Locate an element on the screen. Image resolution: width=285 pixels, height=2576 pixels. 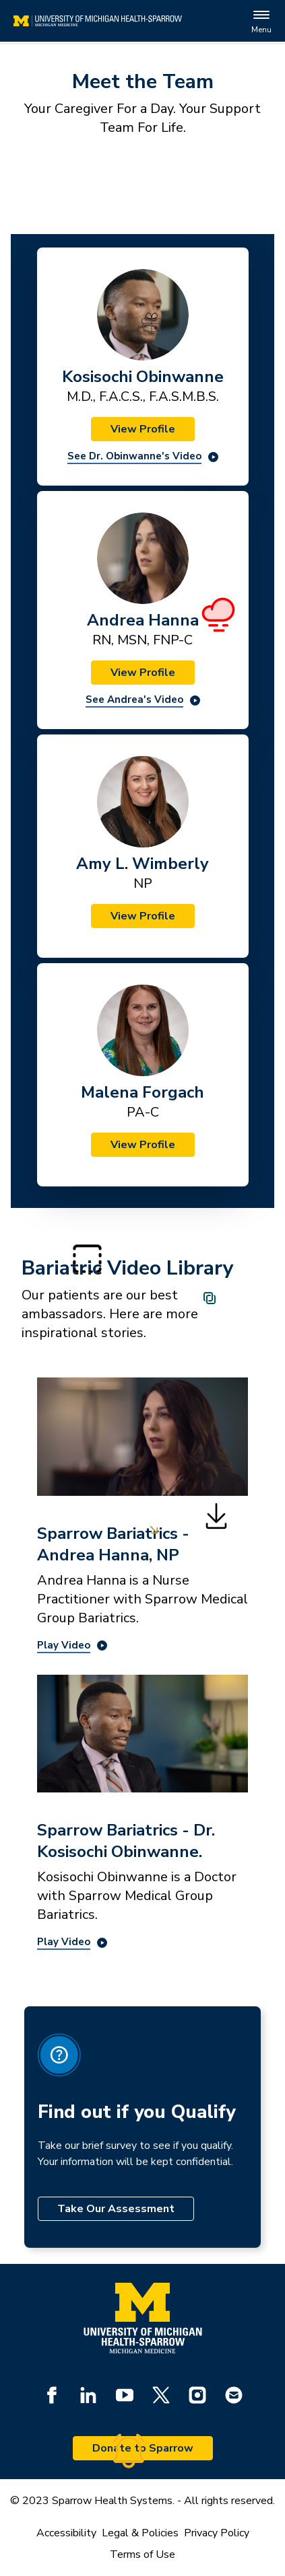
indicates foggy weather conditions is located at coordinates (218, 614).